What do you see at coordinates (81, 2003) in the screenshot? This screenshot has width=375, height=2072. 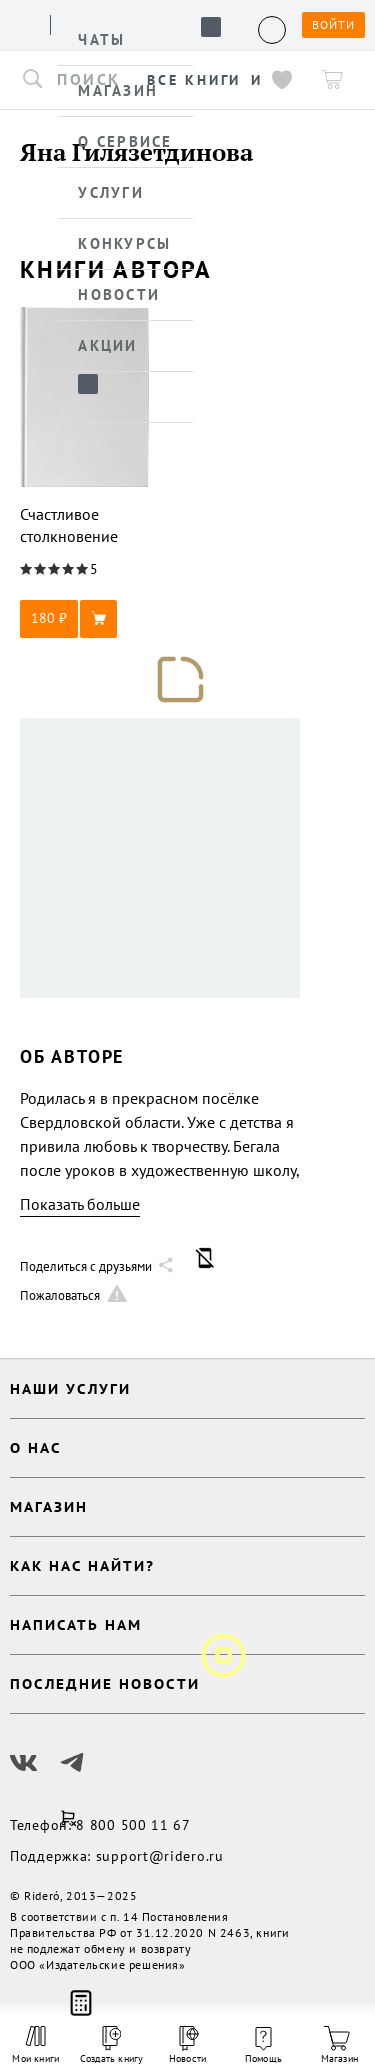 I see `open the calculator app` at bounding box center [81, 2003].